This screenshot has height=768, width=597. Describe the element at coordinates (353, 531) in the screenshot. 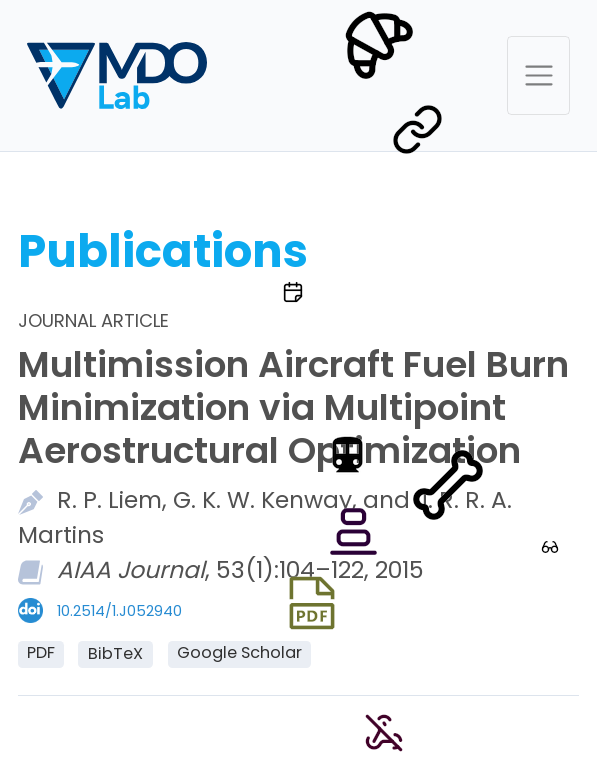

I see `align objects to the bottom edge` at that location.